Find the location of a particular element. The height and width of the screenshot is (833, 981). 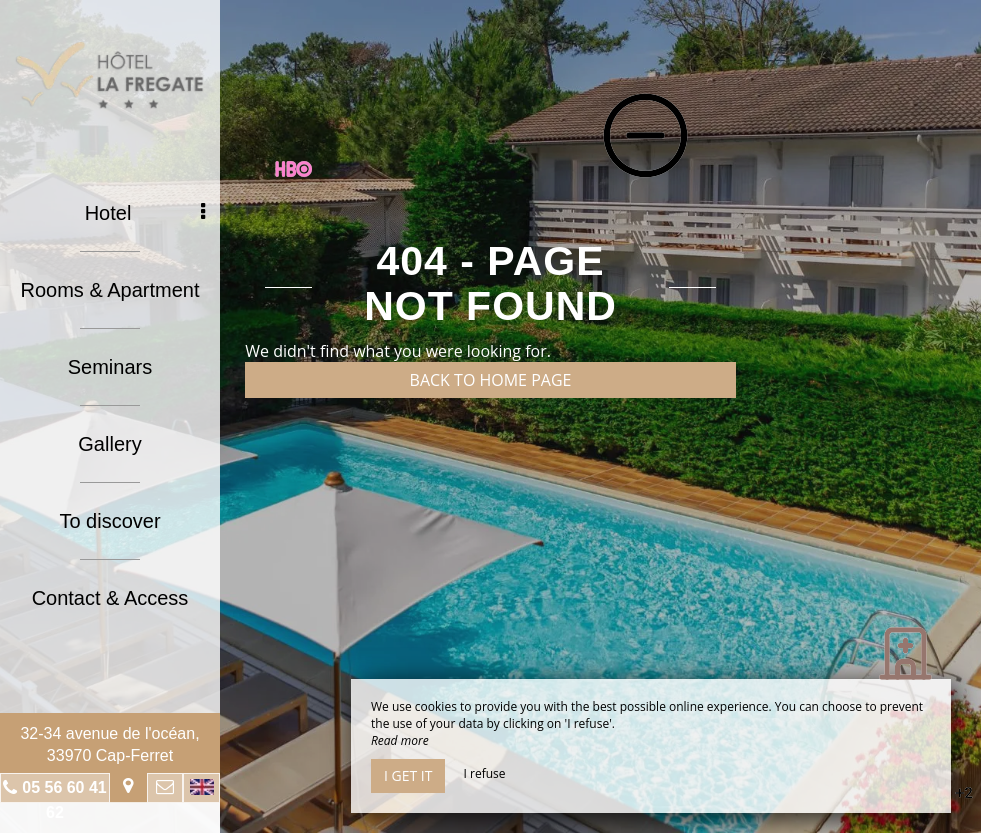

find nearby hospitals or medical facilities is located at coordinates (905, 653).